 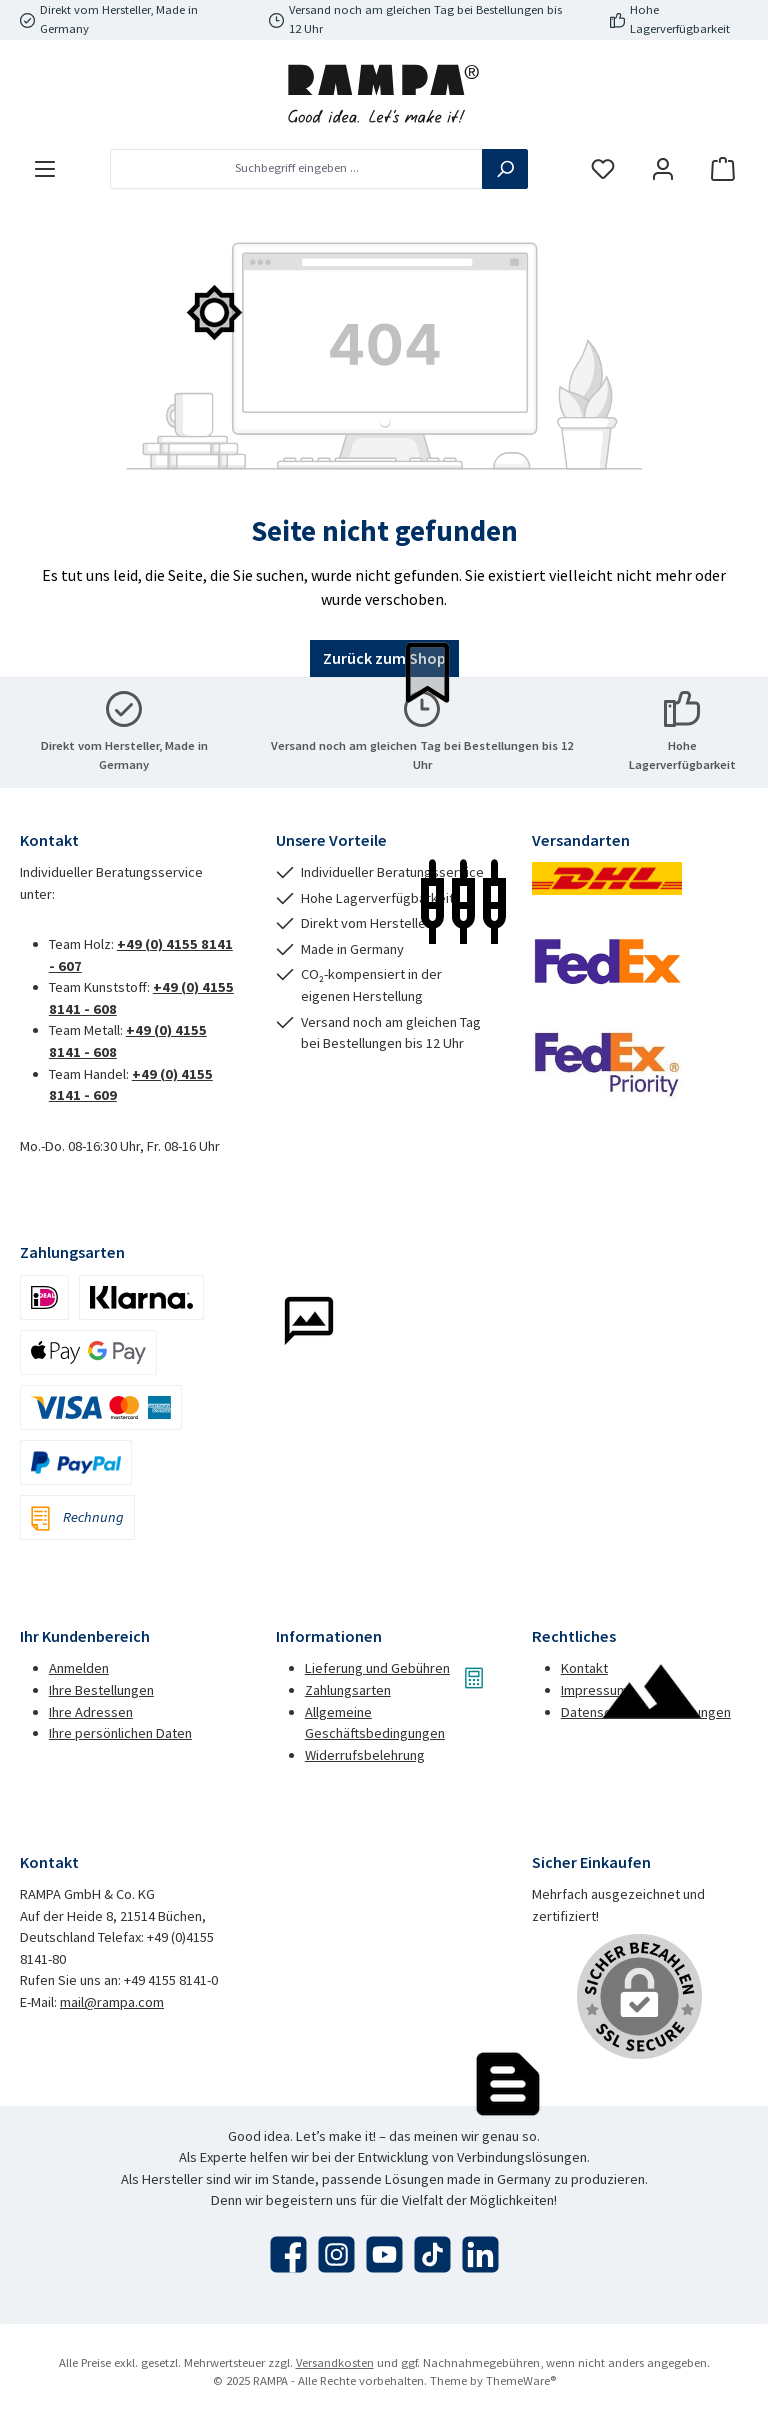 What do you see at coordinates (427, 671) in the screenshot?
I see `save this item to your bookmarks` at bounding box center [427, 671].